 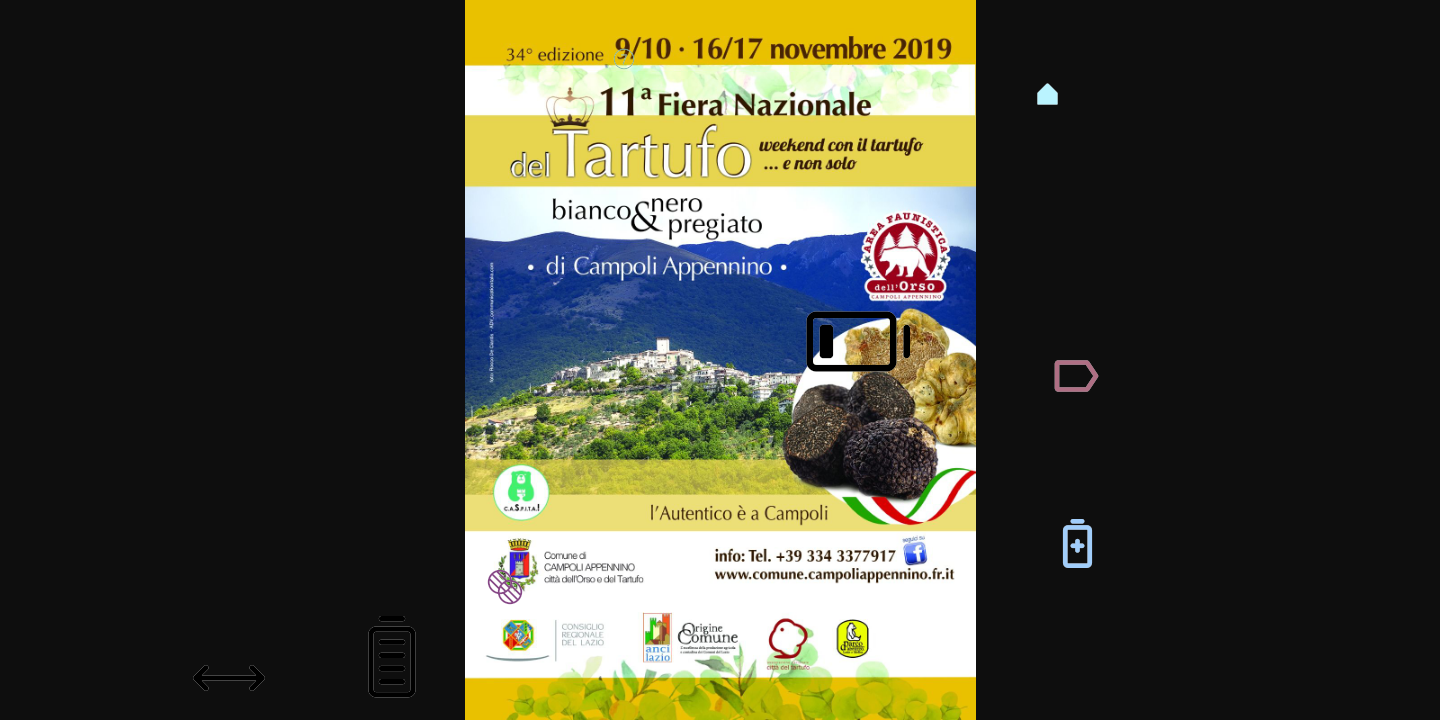 What do you see at coordinates (392, 658) in the screenshot?
I see `battery fully charged` at bounding box center [392, 658].